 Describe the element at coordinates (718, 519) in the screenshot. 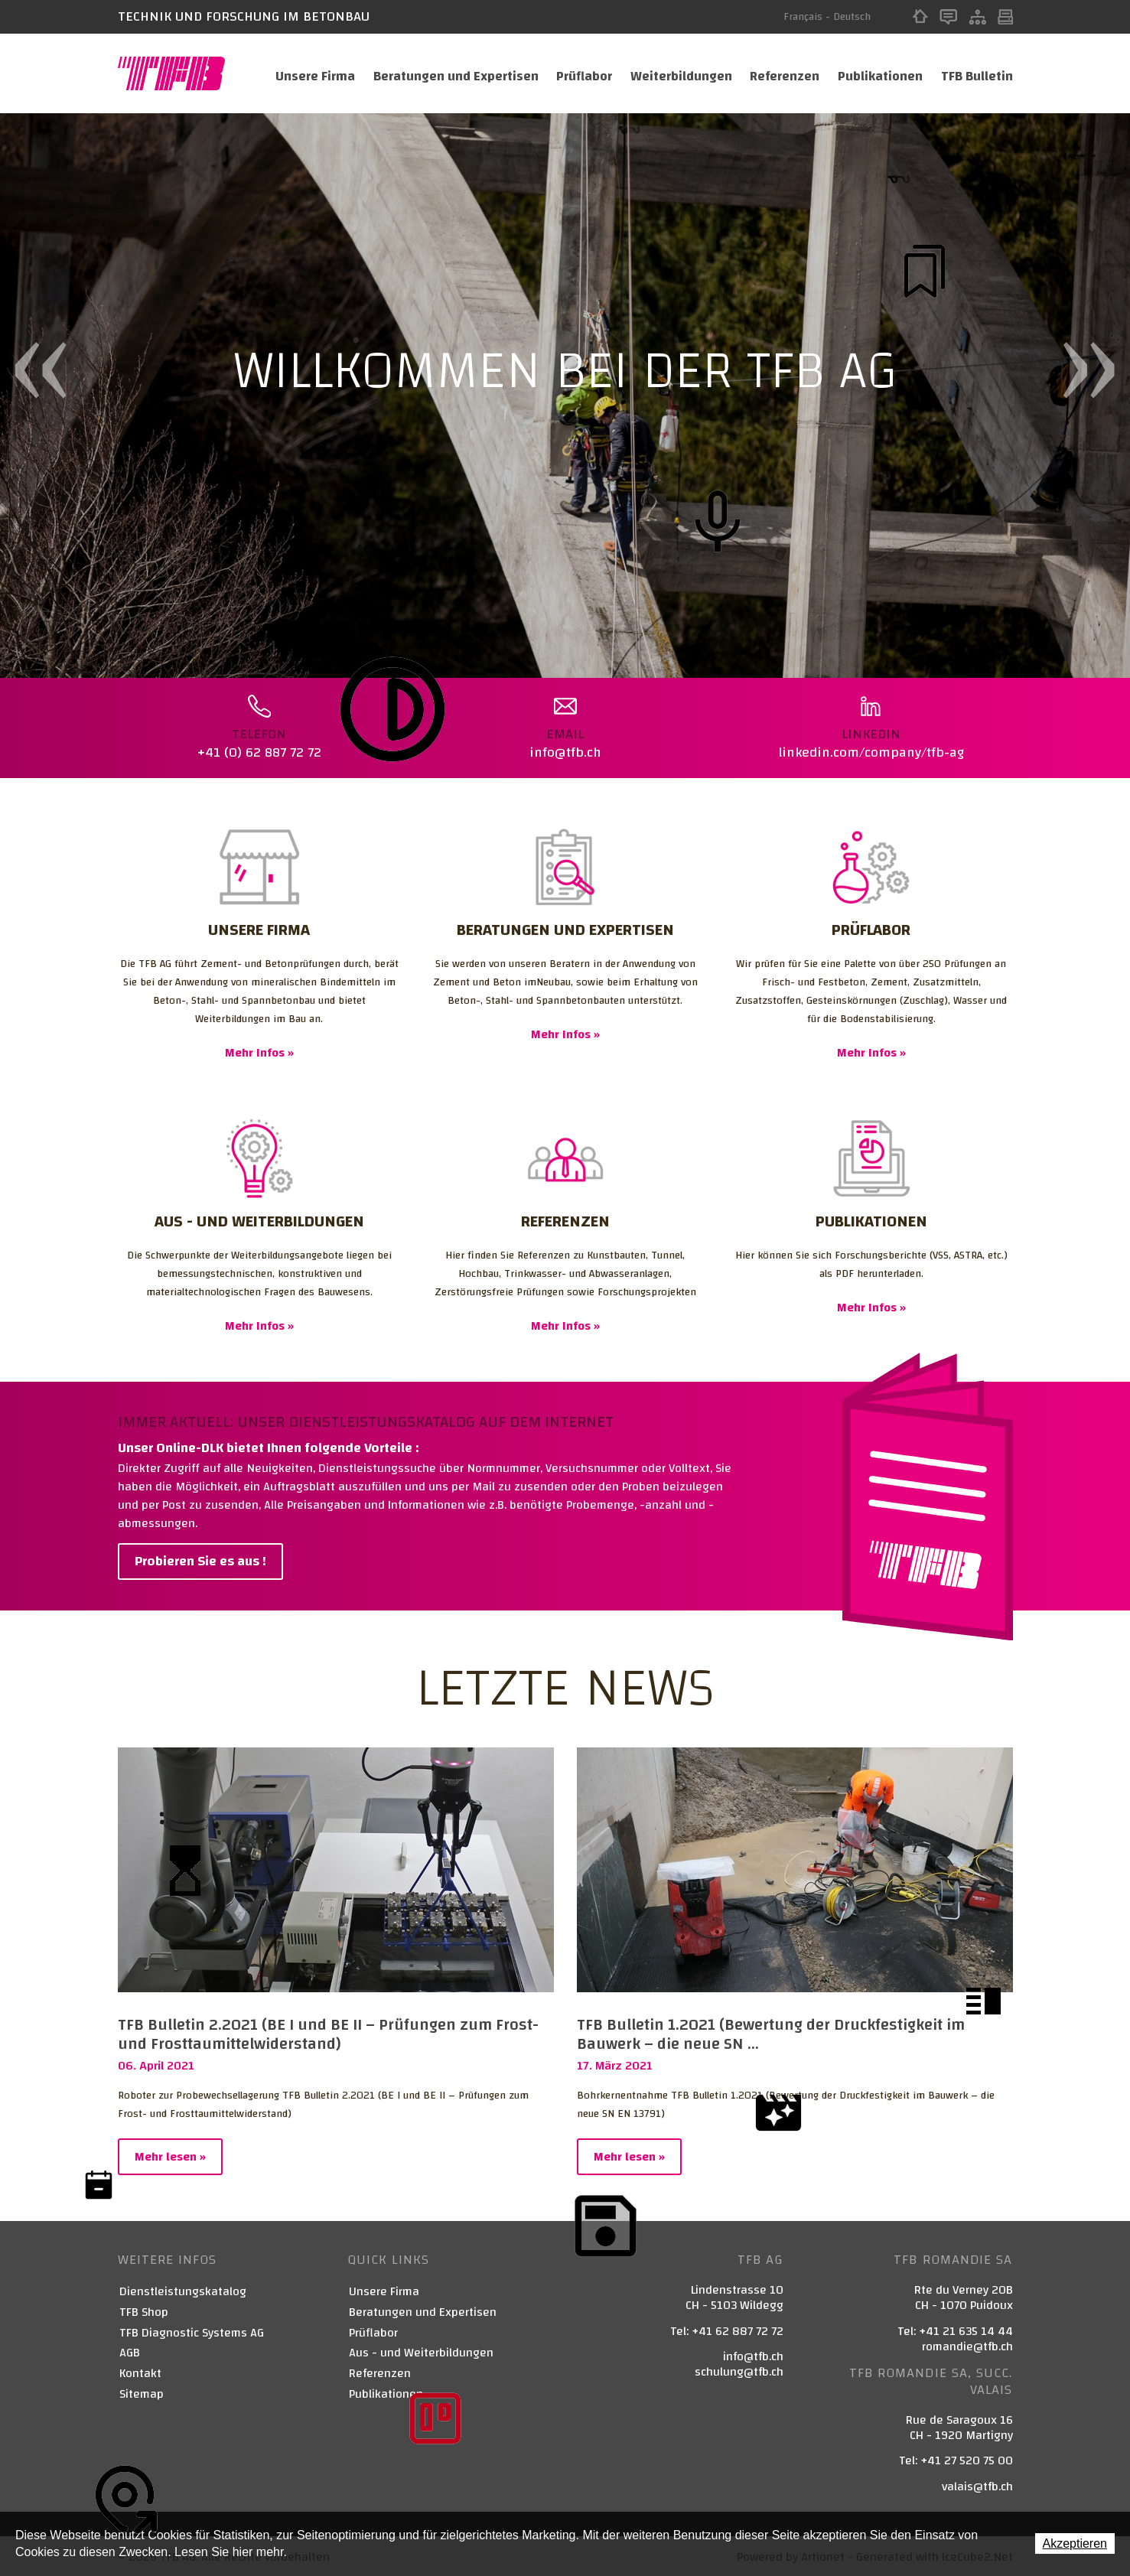

I see `tap to use voice input` at that location.